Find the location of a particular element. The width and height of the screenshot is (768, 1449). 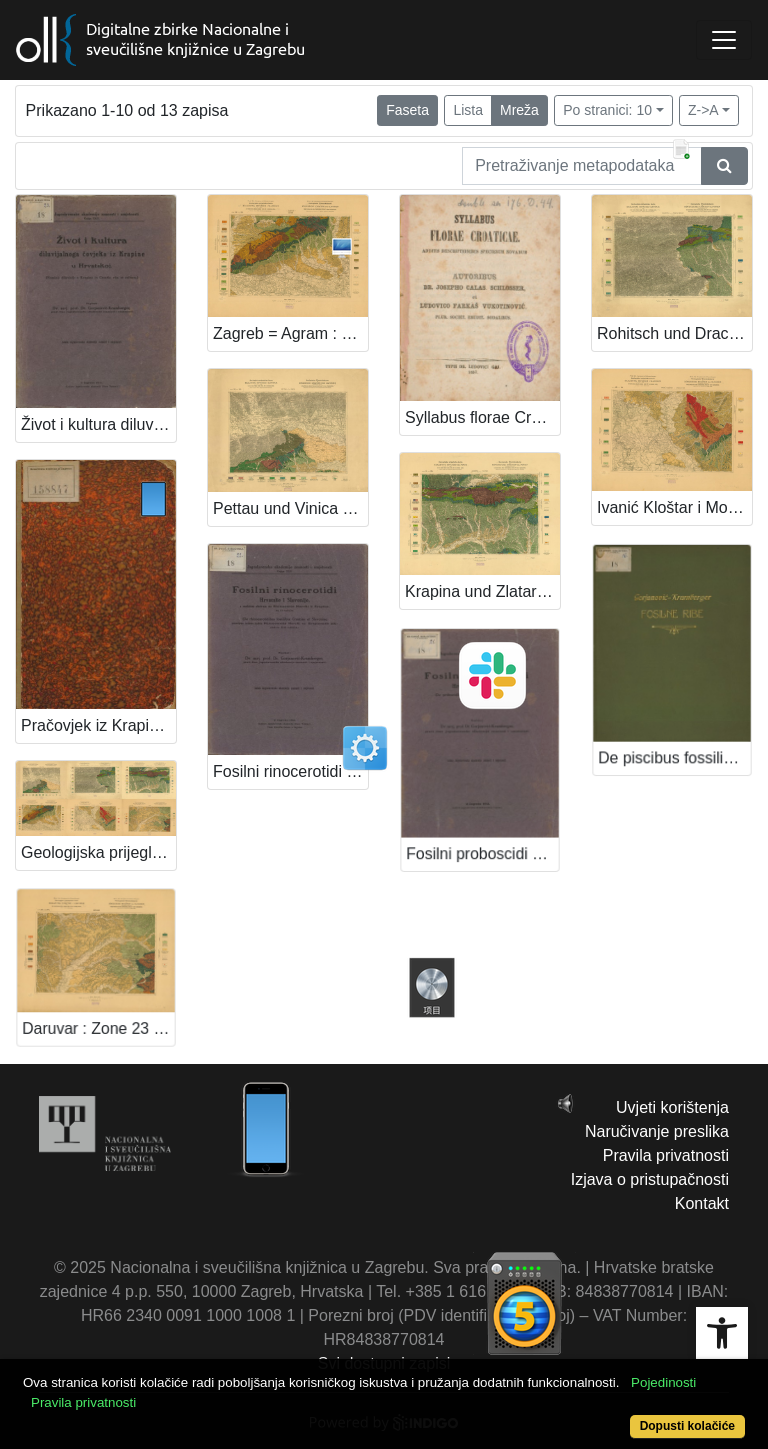

open Slack is located at coordinates (492, 675).